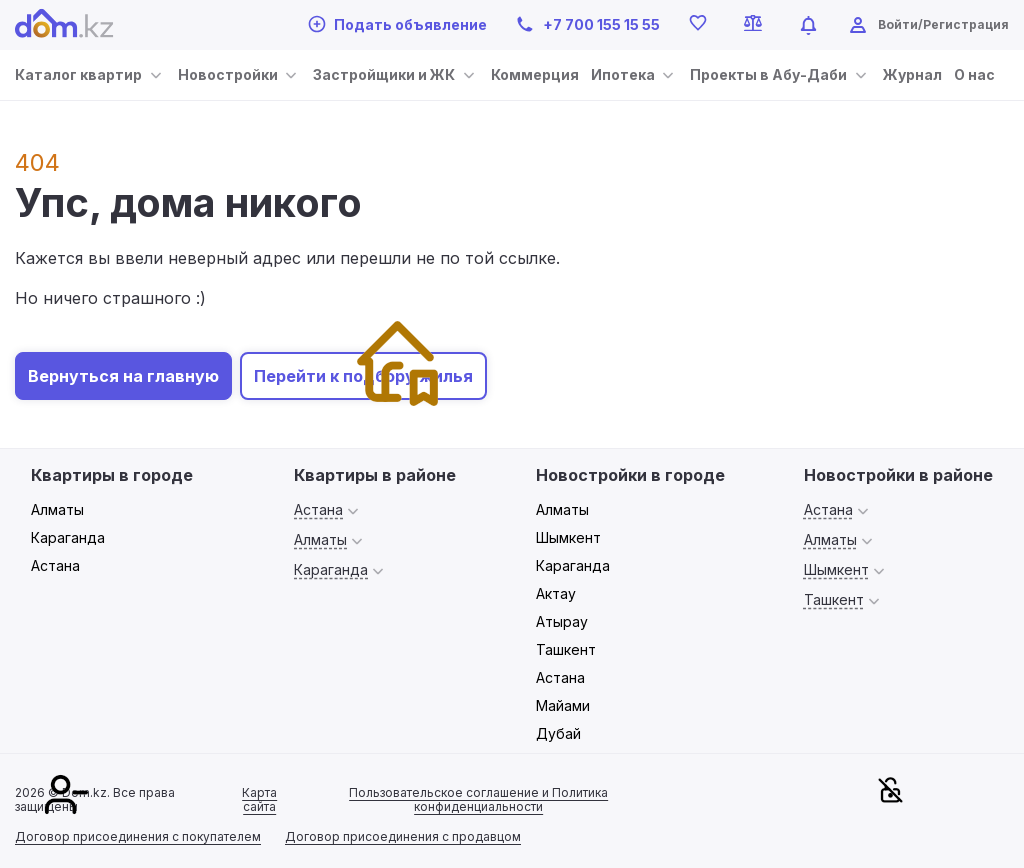 This screenshot has width=1024, height=868. What do you see at coordinates (397, 361) in the screenshot?
I see `save or bookmark a home listing` at bounding box center [397, 361].